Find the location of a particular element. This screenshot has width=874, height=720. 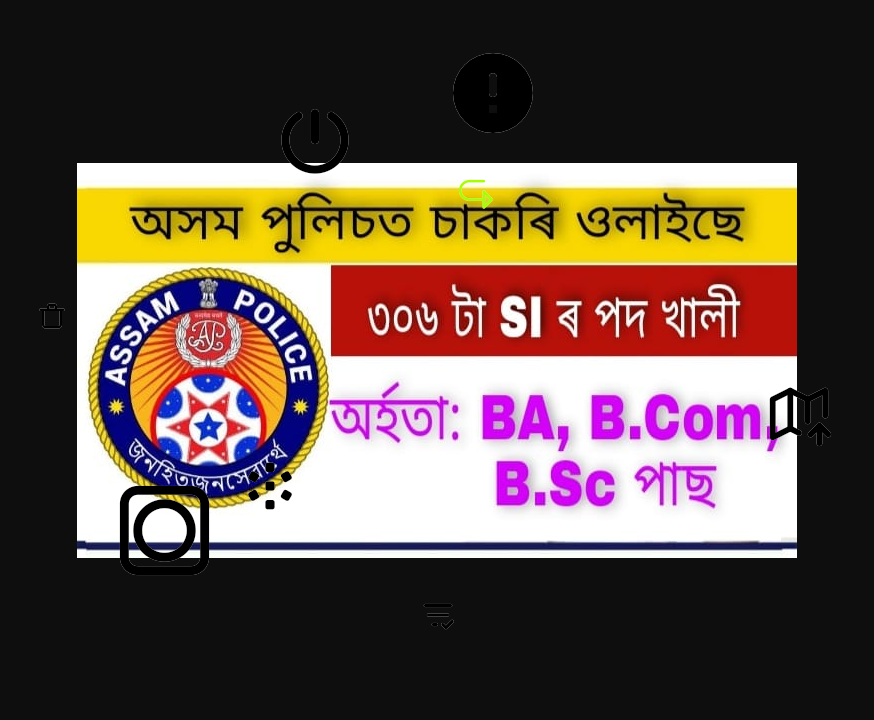

denodo brand logo is located at coordinates (270, 486).